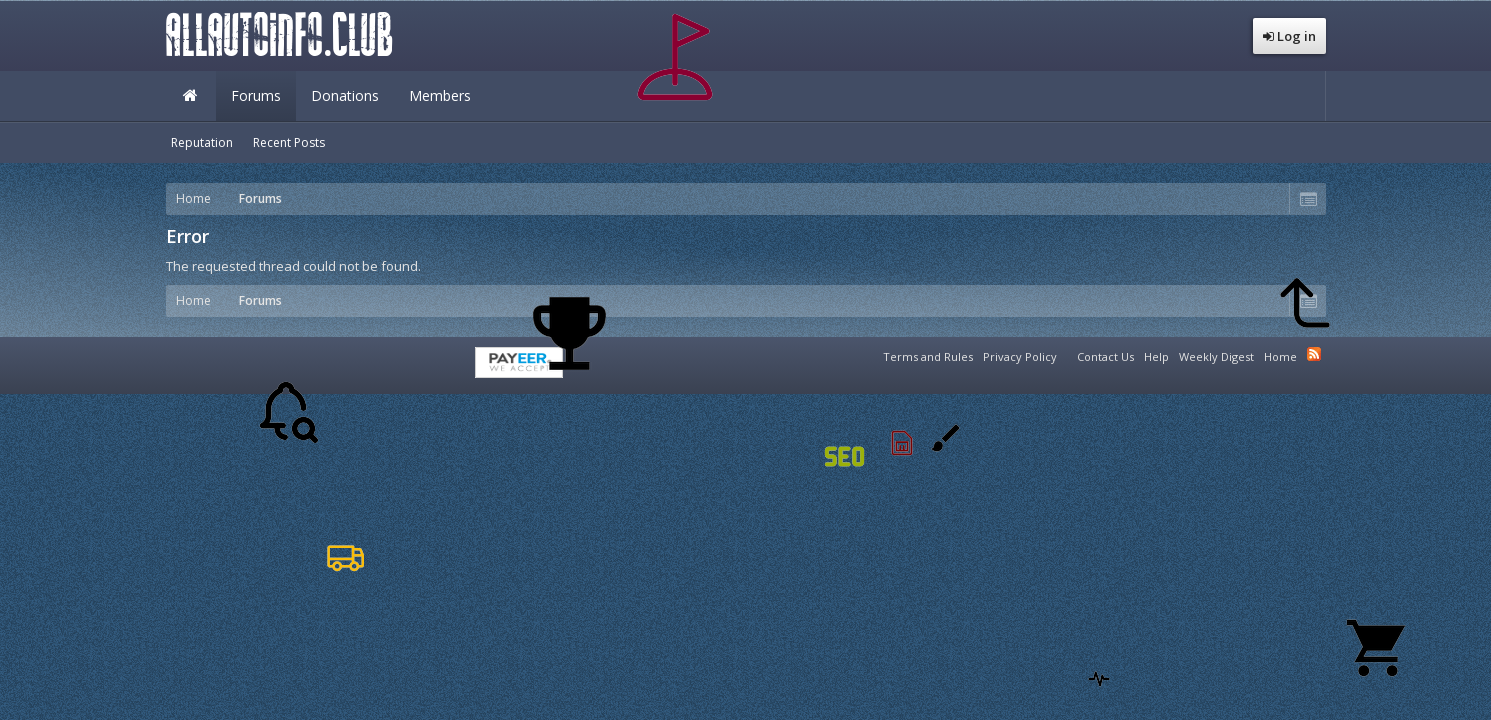 Image resolution: width=1491 pixels, height=720 pixels. I want to click on search through your notifications, so click(286, 411).